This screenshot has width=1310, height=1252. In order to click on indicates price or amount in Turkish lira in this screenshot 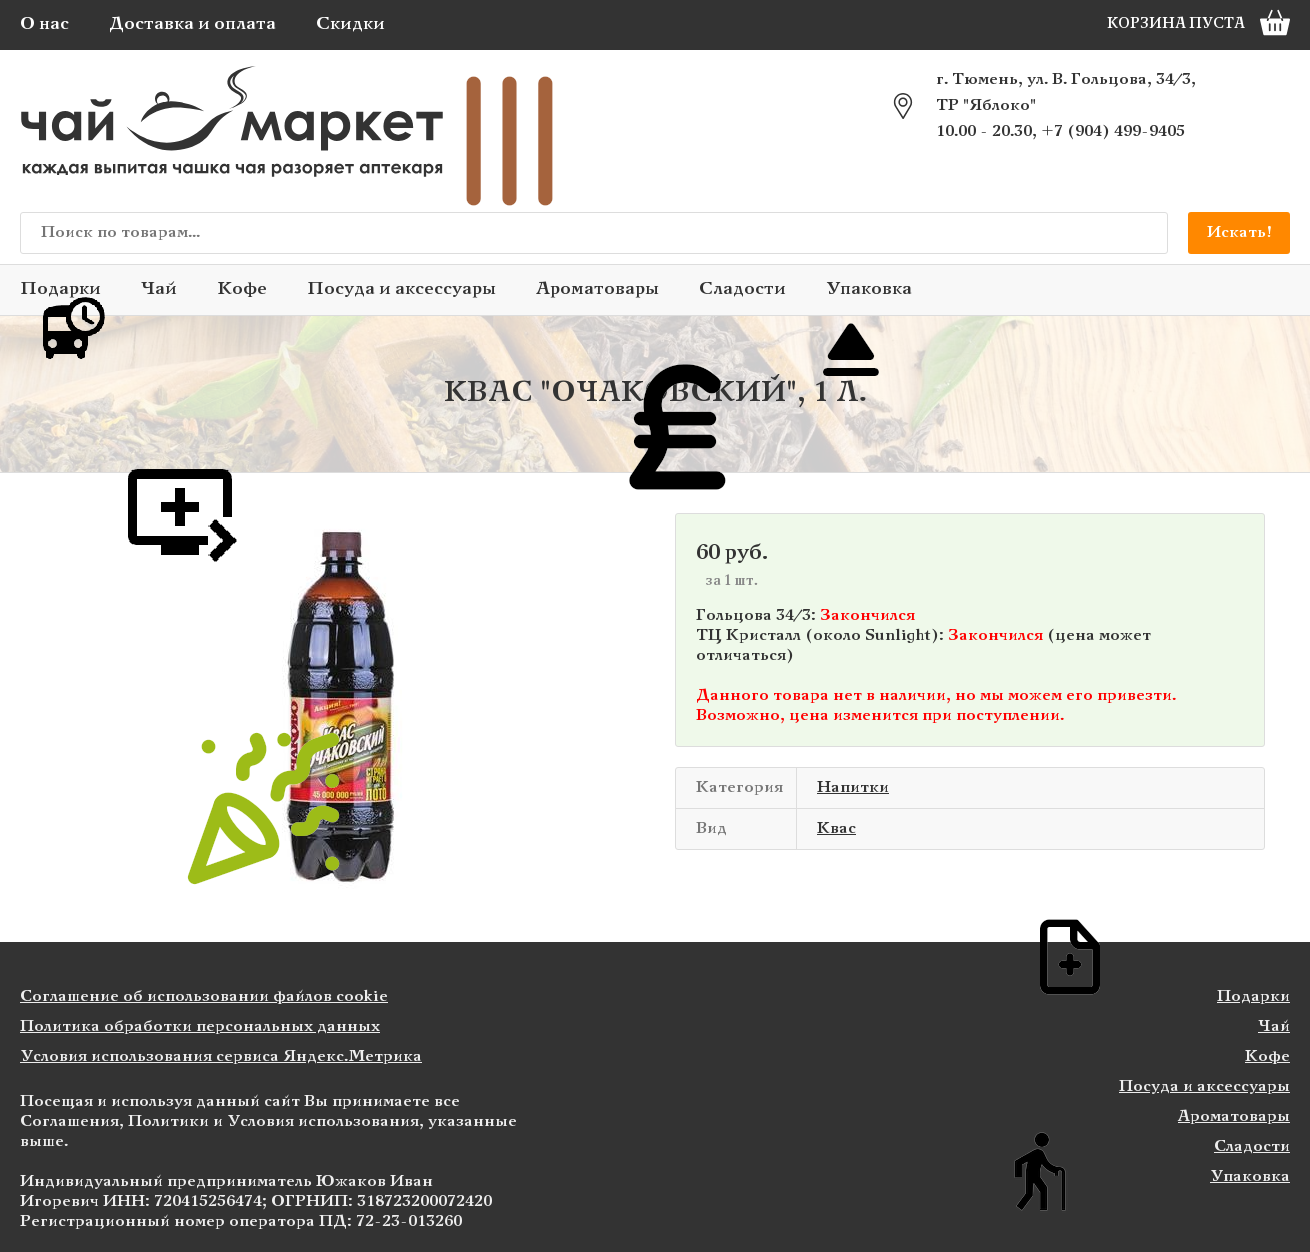, I will do `click(679, 425)`.